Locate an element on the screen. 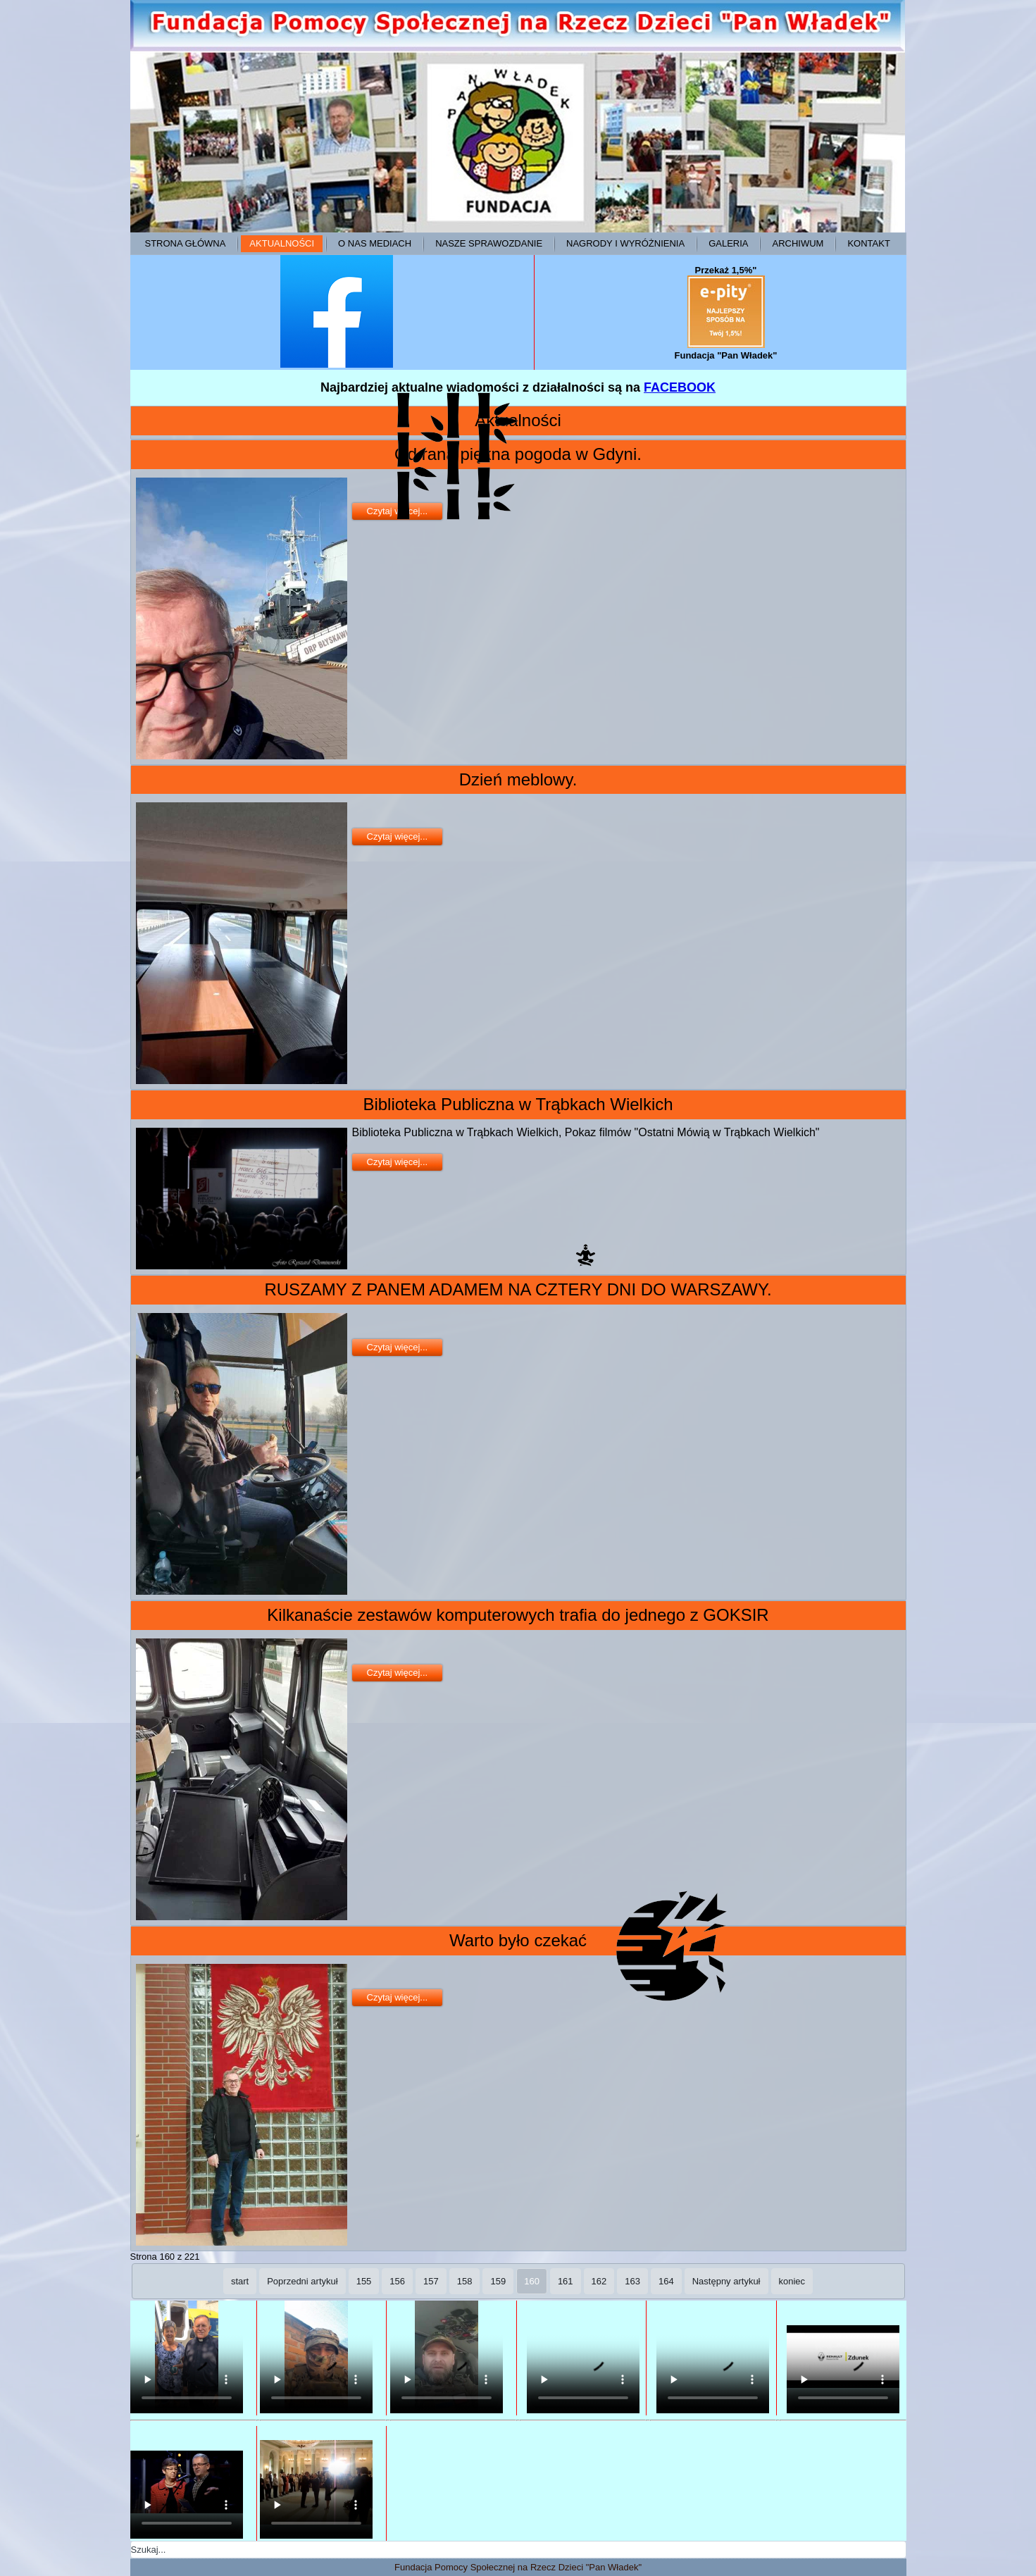  bamboo plant icon for nature or zen-themed content is located at coordinates (453, 456).